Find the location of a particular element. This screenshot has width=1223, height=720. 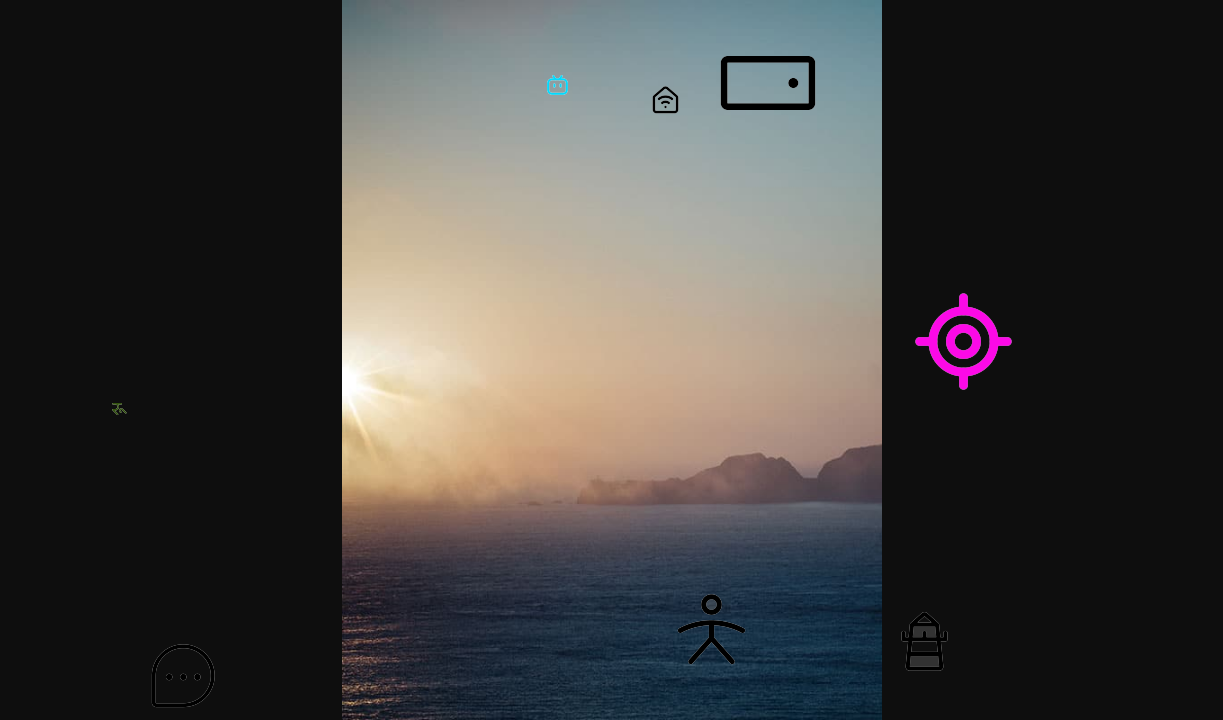

current location found is located at coordinates (963, 341).